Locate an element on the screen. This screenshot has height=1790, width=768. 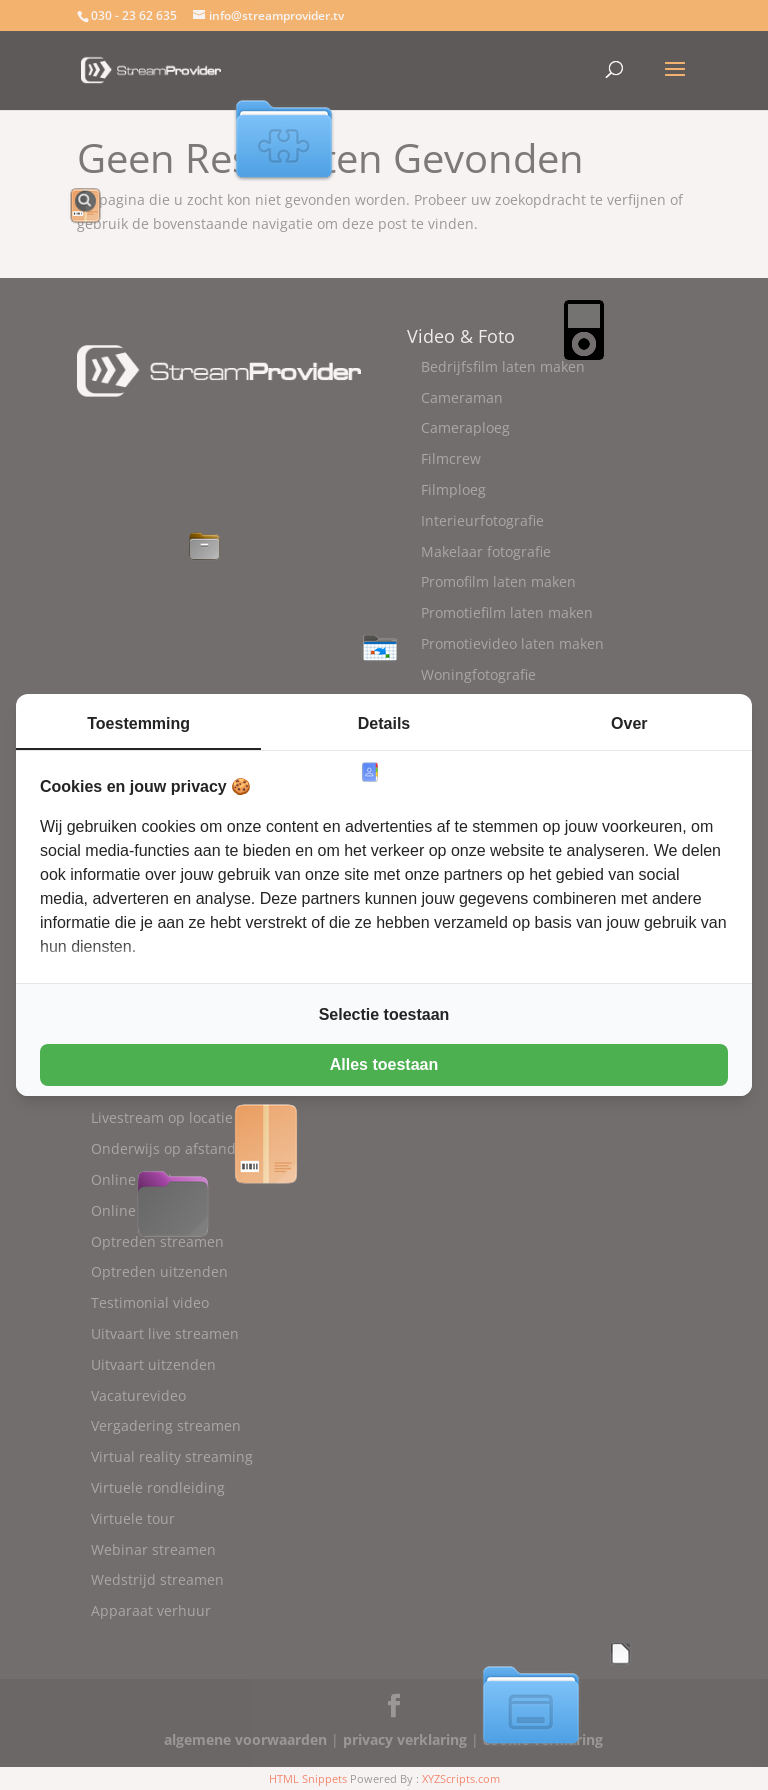
resolving package dependencies is located at coordinates (85, 205).